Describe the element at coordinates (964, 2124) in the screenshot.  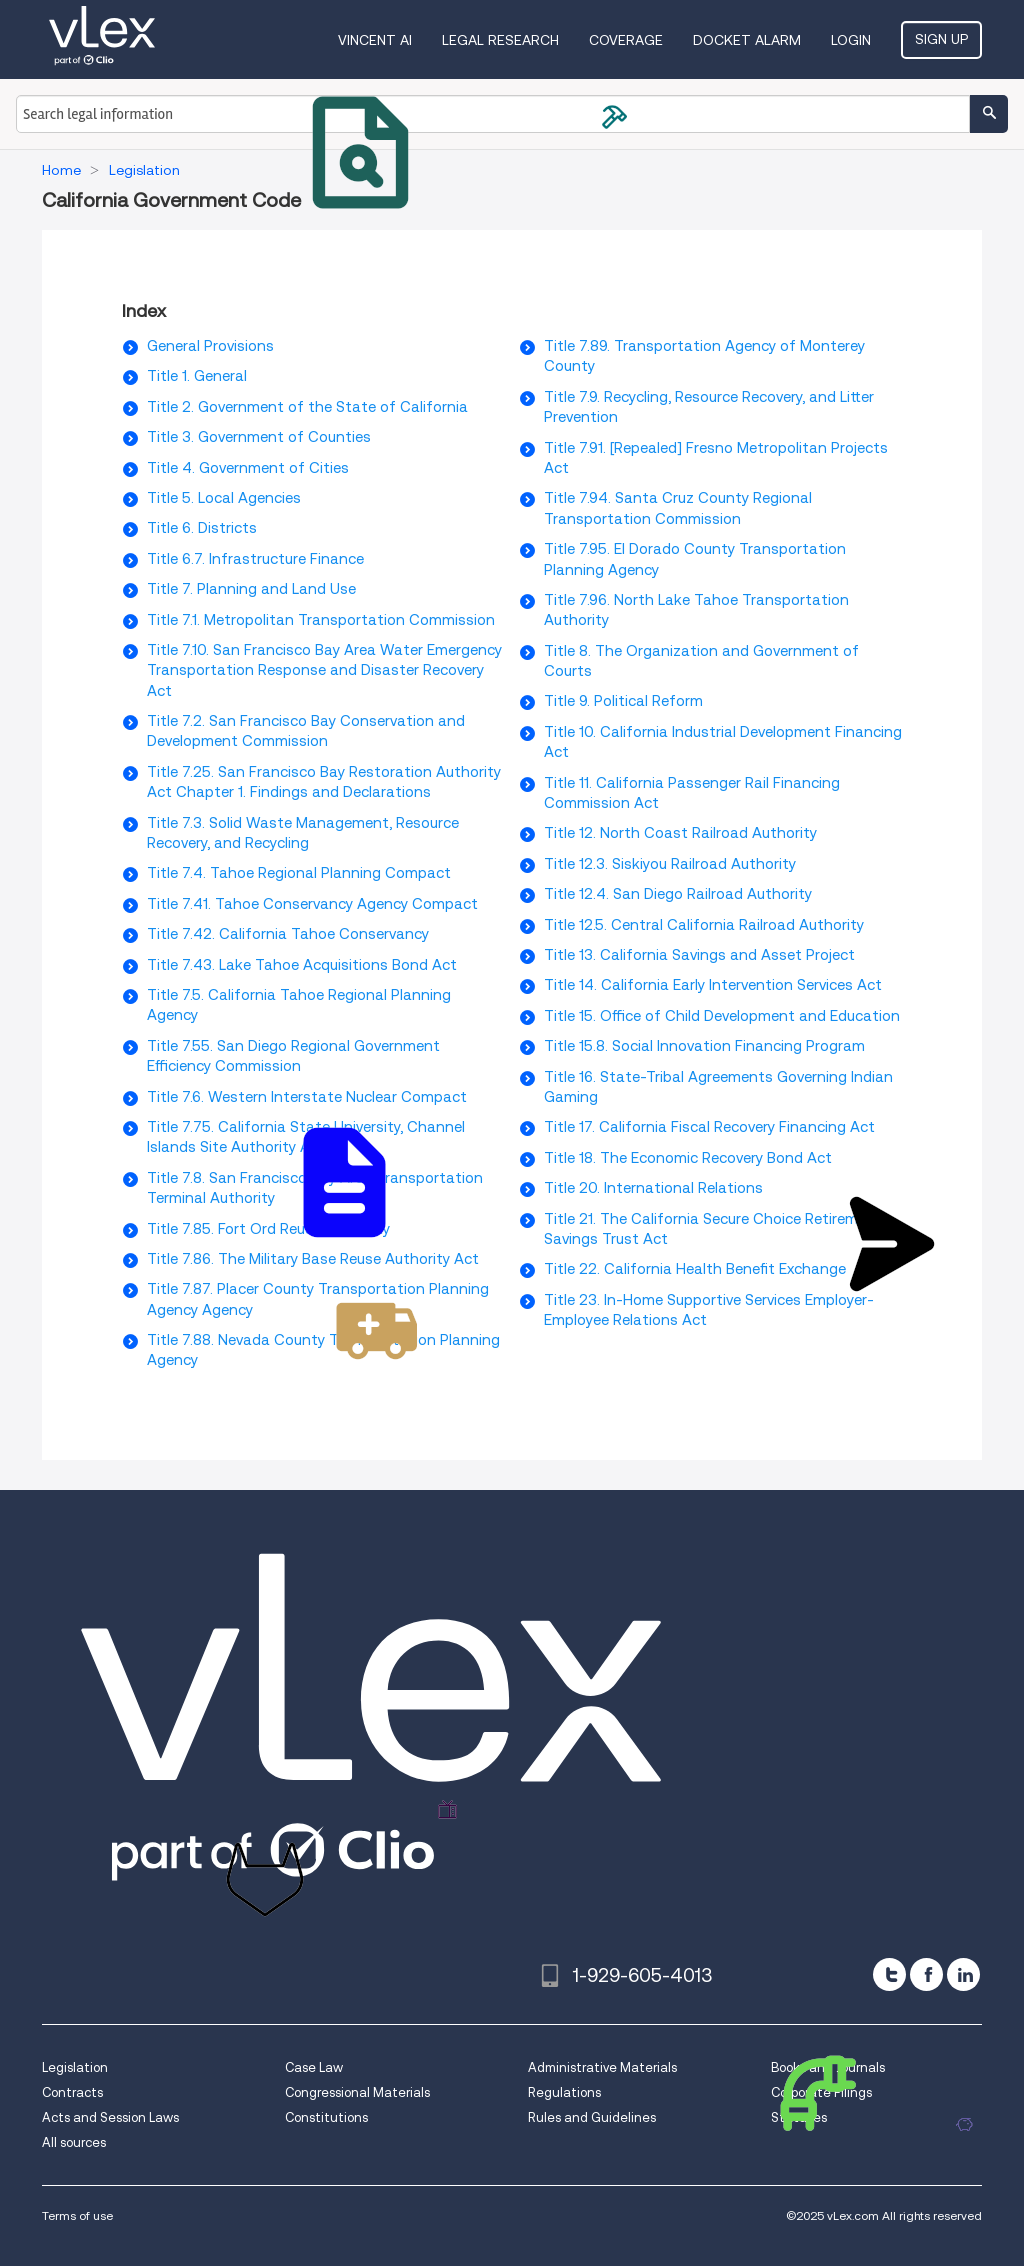
I see `access savings or budget features` at that location.